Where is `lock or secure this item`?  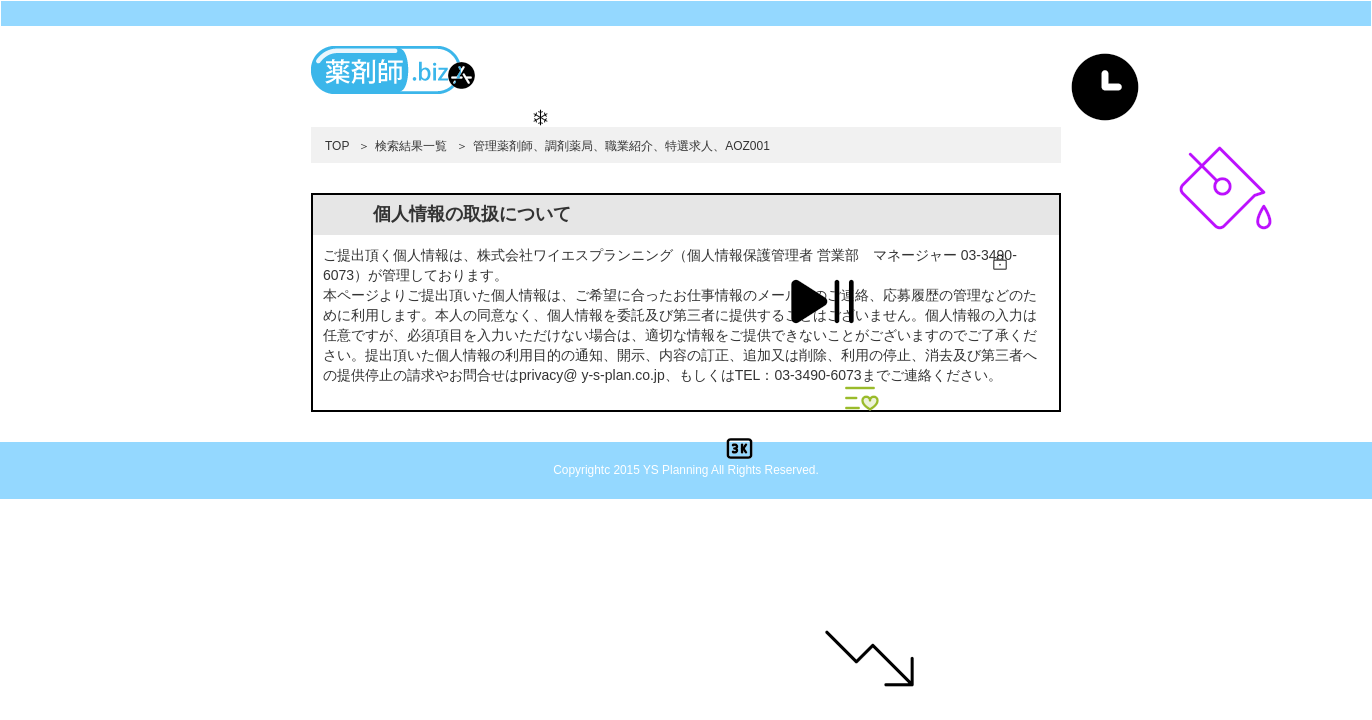 lock or secure this item is located at coordinates (1000, 263).